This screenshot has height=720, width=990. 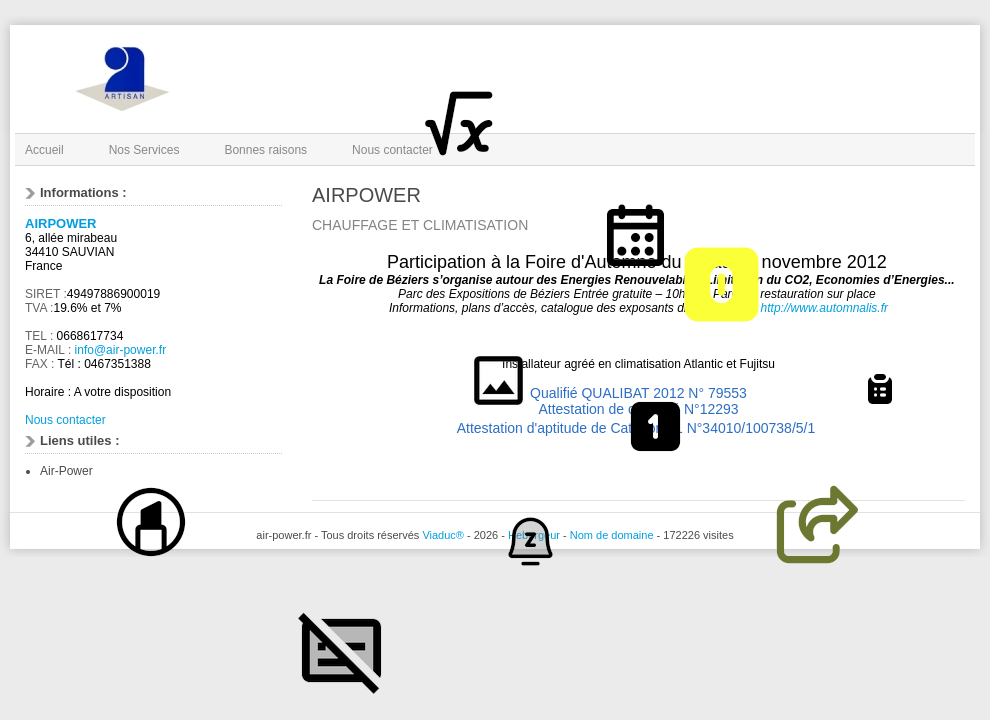 What do you see at coordinates (341, 650) in the screenshot?
I see `turn off subtitles or closed captions` at bounding box center [341, 650].